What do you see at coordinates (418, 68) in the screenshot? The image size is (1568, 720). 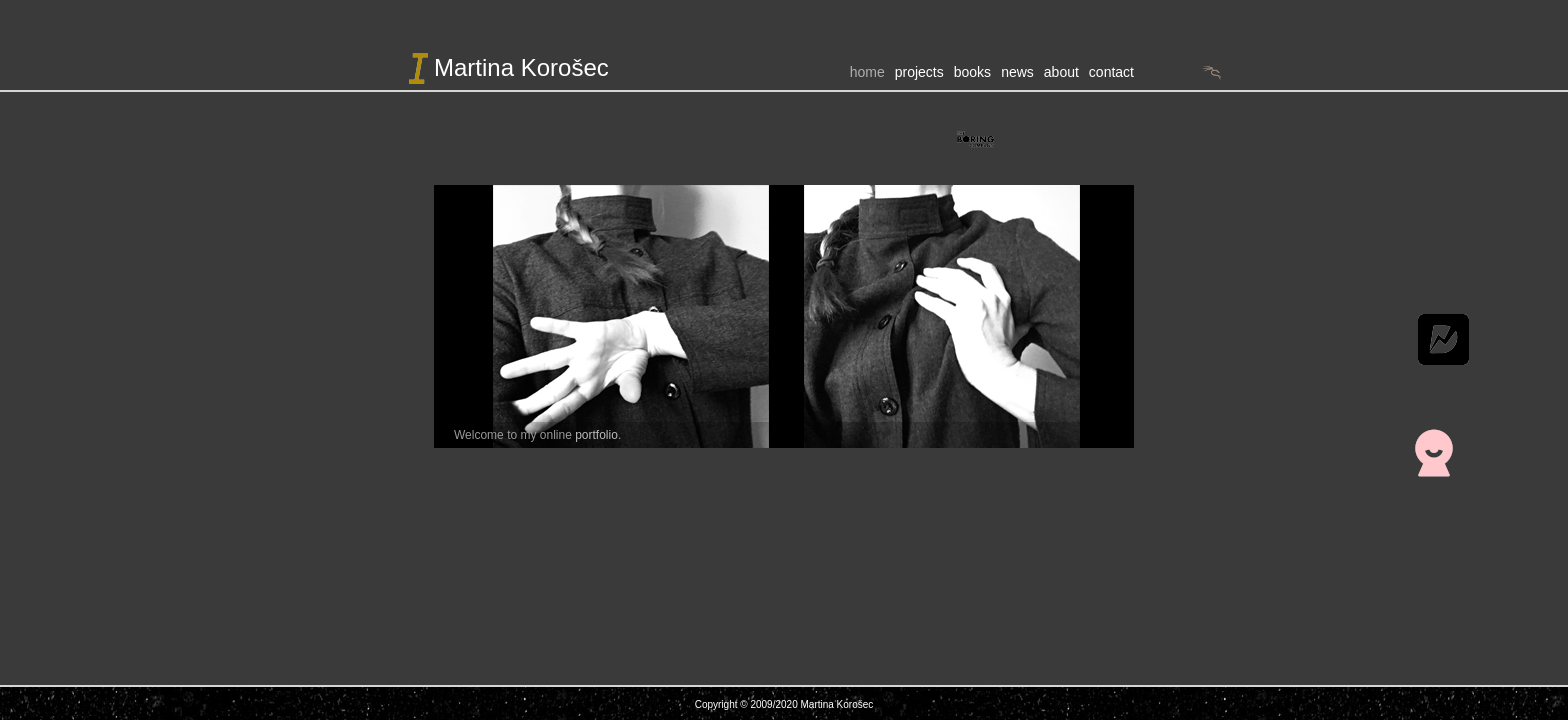 I see `apply italic formatting to selected text` at bounding box center [418, 68].